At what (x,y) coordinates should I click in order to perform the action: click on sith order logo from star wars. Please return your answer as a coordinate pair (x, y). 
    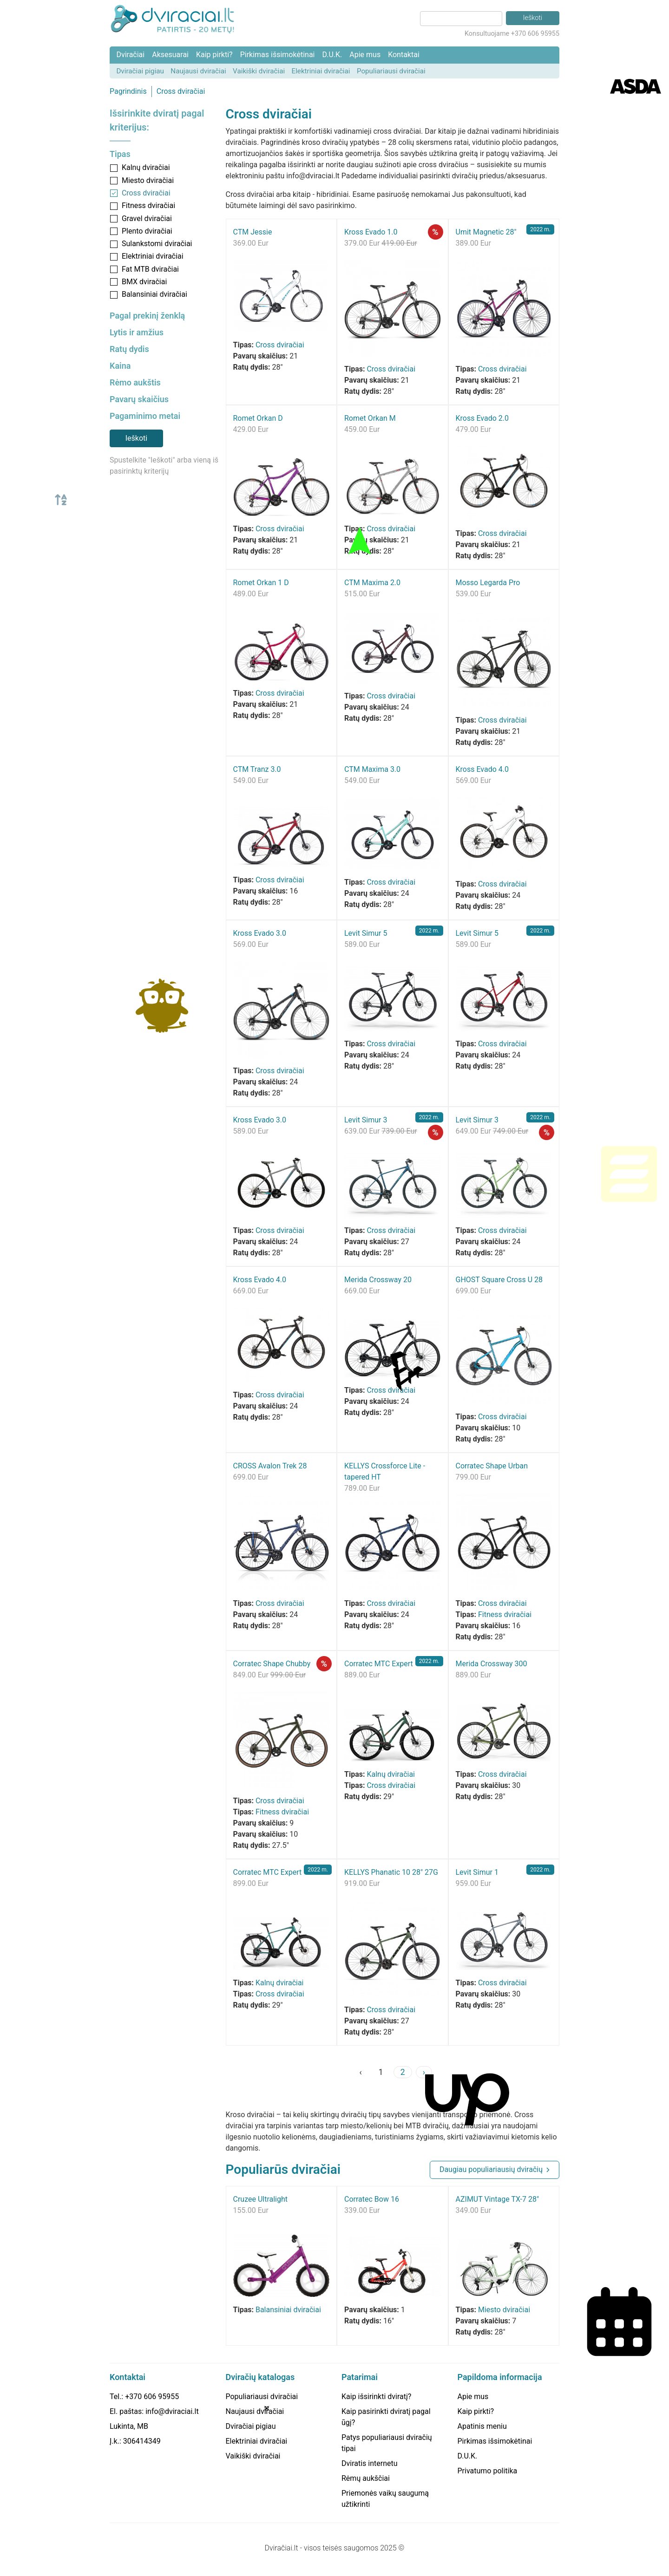
    Looking at the image, I should click on (267, 2408).